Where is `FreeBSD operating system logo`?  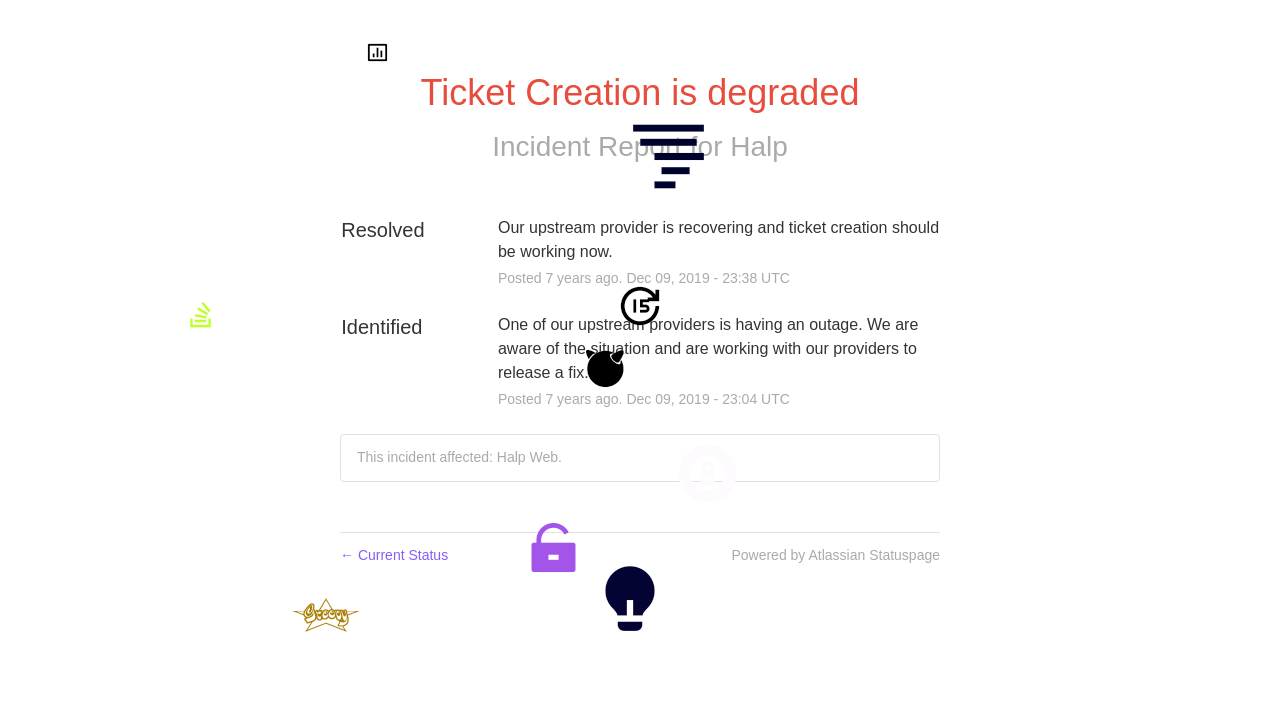
FreeBSD operating system logo is located at coordinates (606, 368).